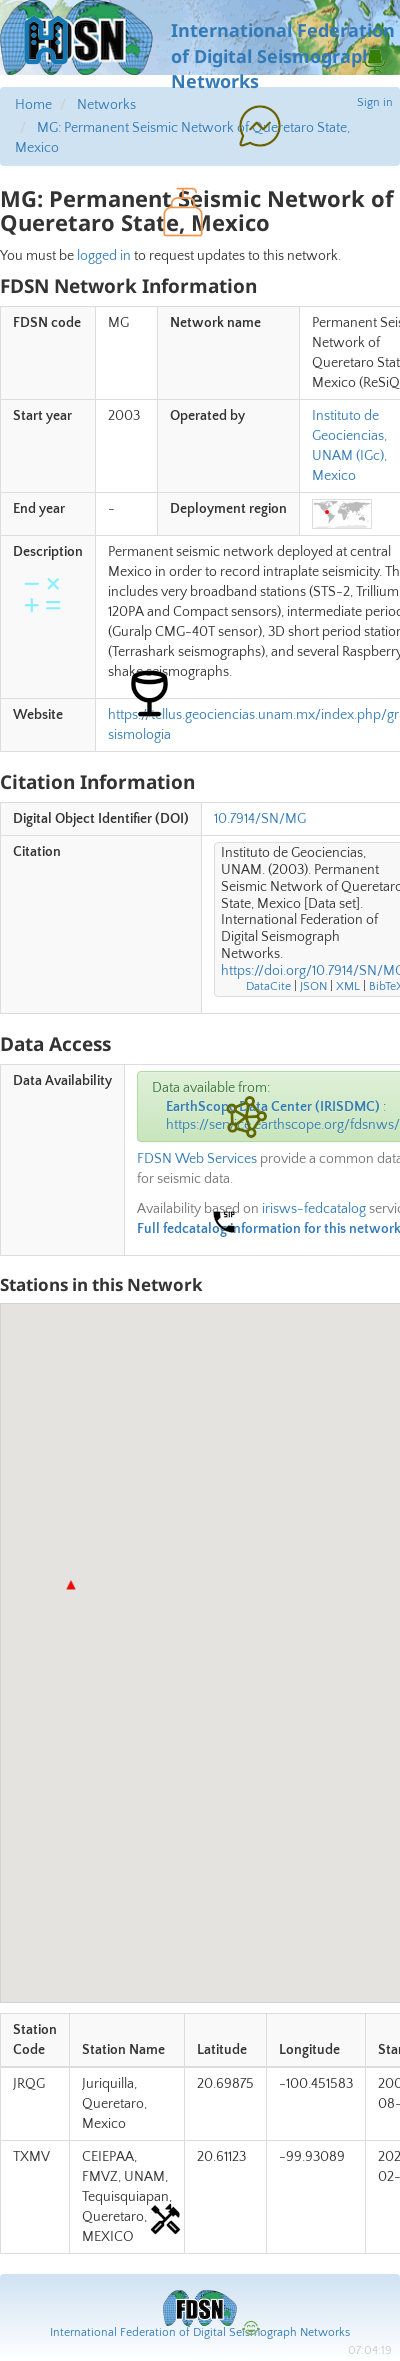 The width and height of the screenshot is (400, 2361). I want to click on open Facebook Messenger, so click(260, 126).